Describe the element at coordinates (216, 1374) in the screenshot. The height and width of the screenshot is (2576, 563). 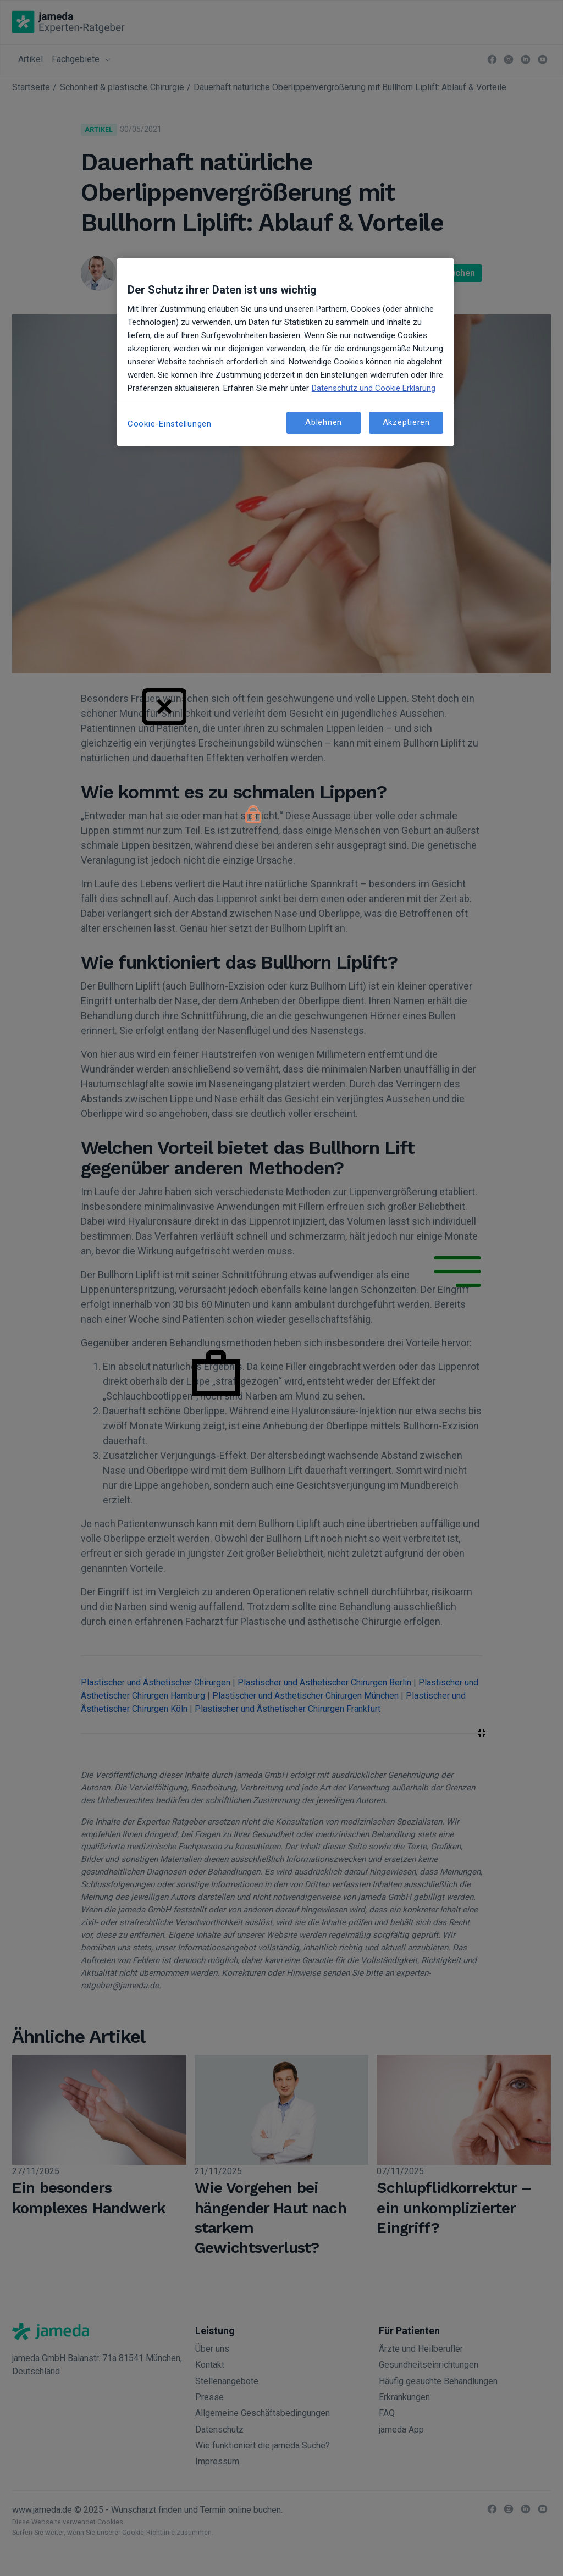
I see `access work or professional settings` at that location.